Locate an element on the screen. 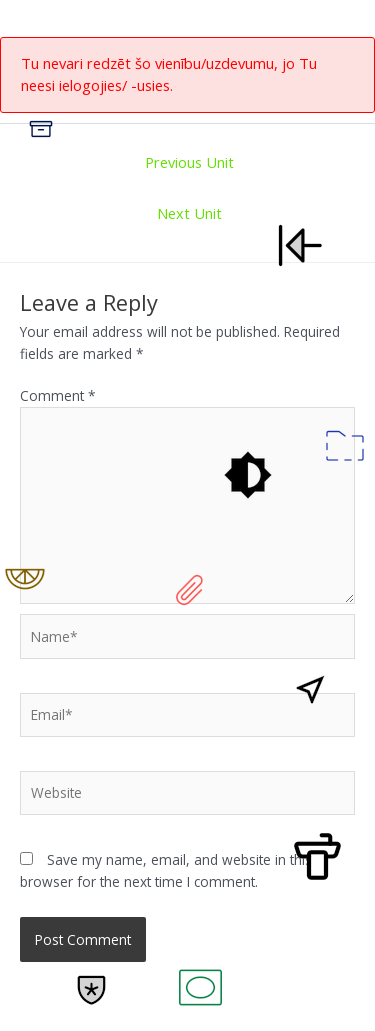  adjust screen brightness level is located at coordinates (248, 475).